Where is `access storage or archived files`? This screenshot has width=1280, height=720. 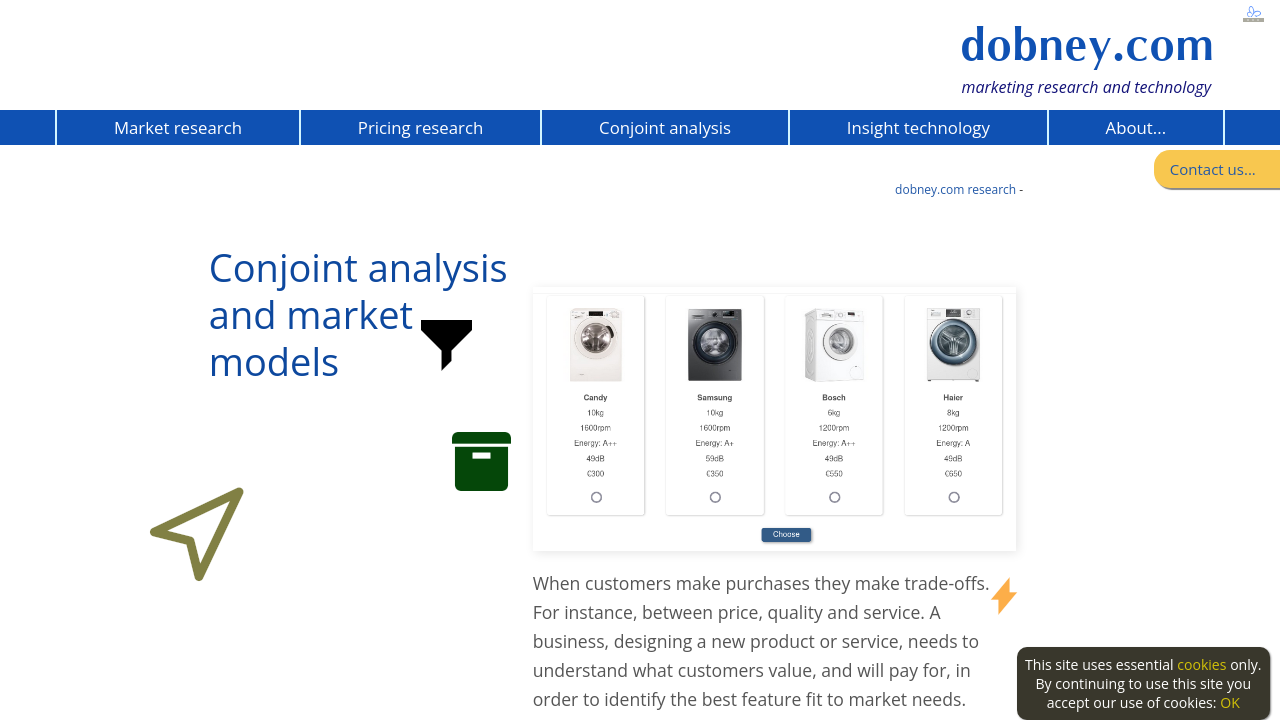
access storage or archived files is located at coordinates (481, 461).